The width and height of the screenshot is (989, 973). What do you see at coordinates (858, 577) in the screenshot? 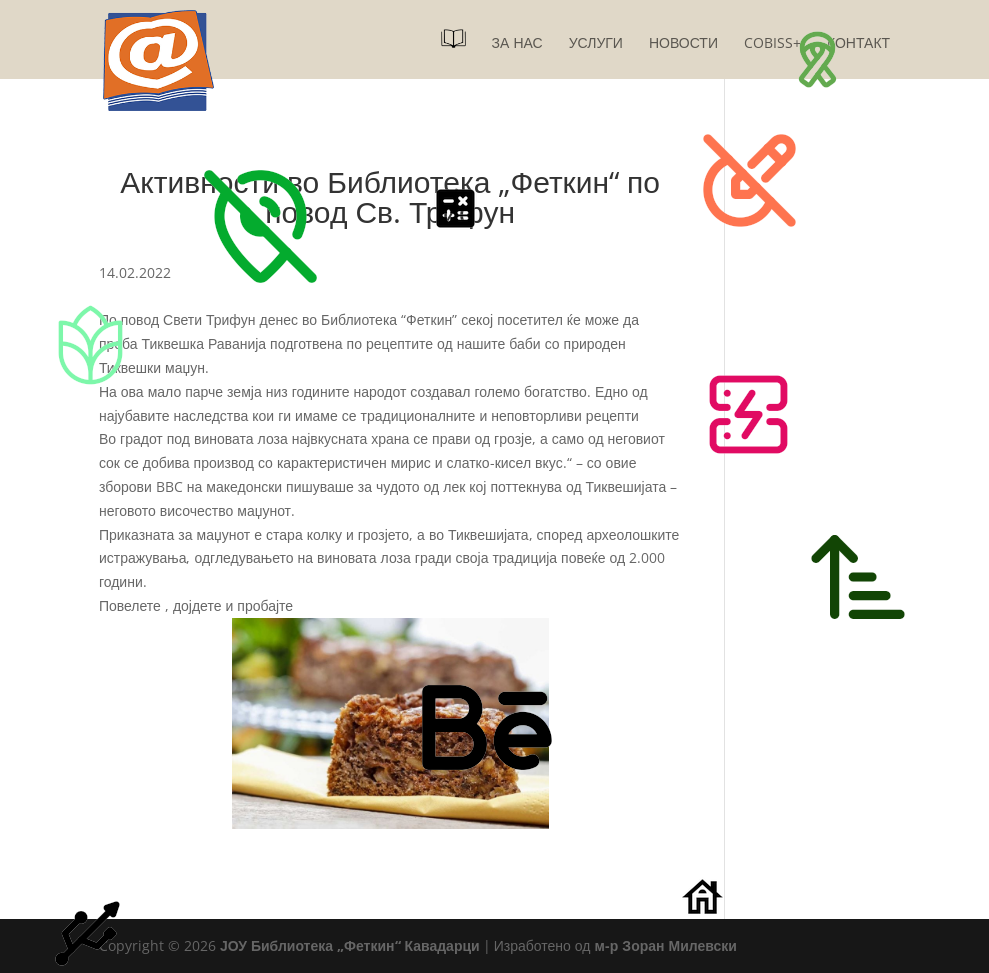
I see `sort items in ascending order` at bounding box center [858, 577].